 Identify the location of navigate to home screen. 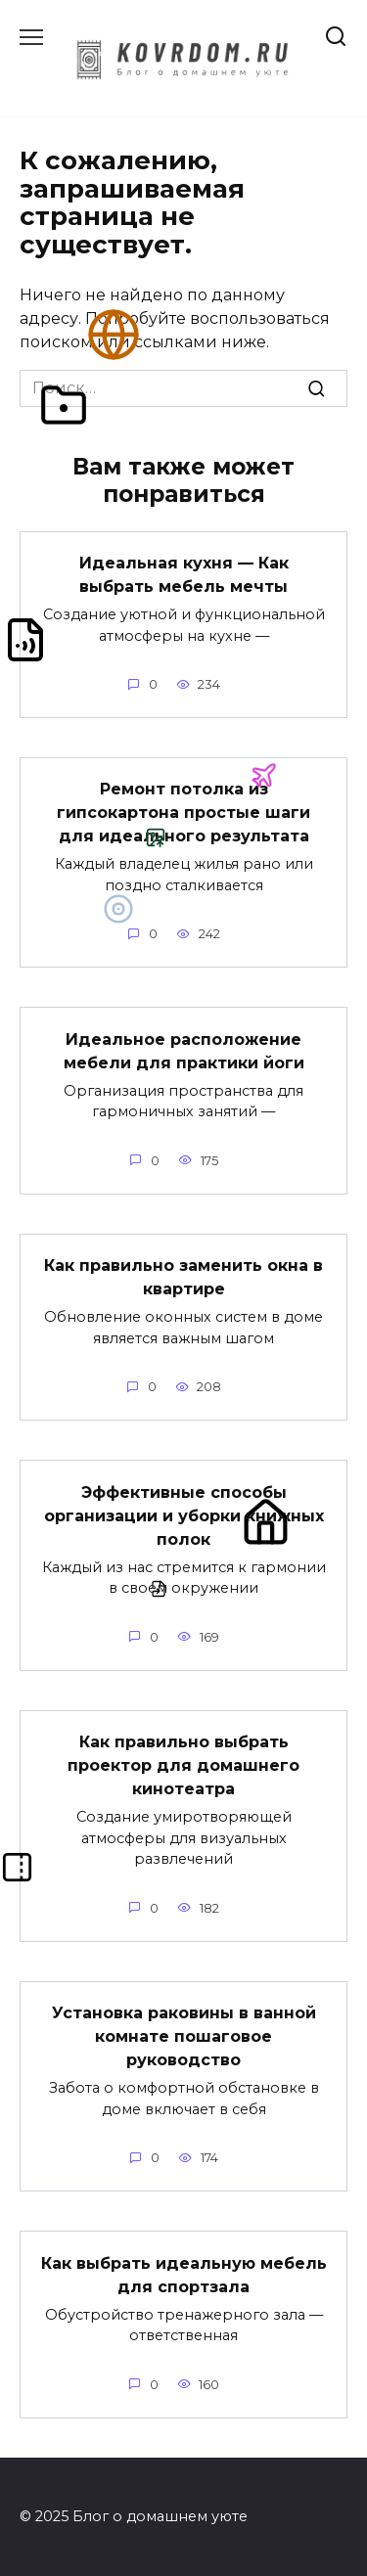
(265, 1522).